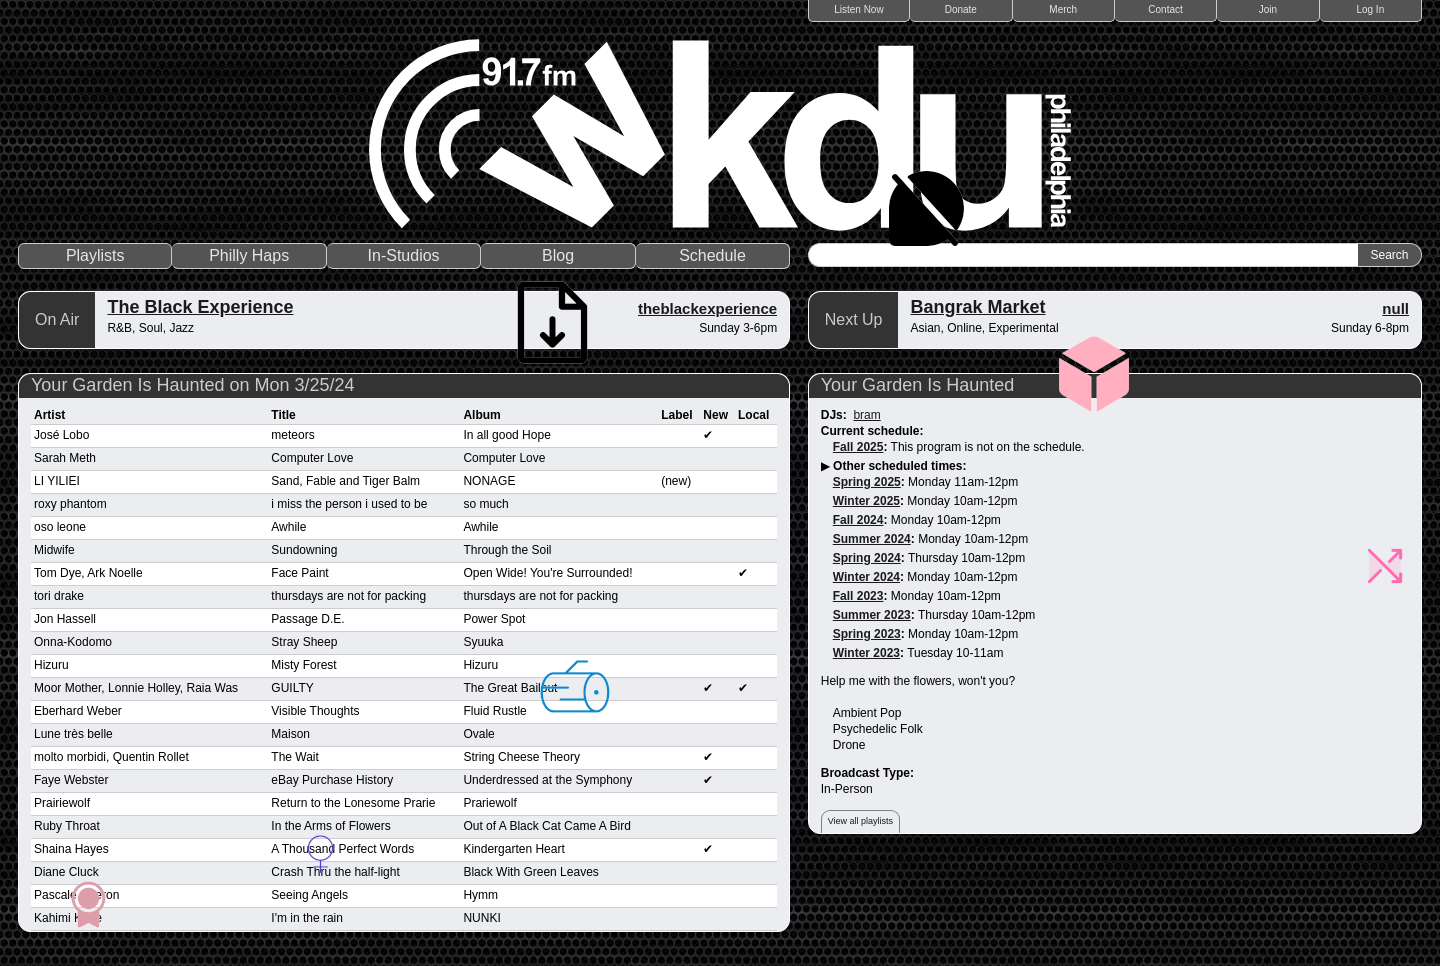 The image size is (1440, 966). I want to click on view achievements or awards, so click(88, 904).